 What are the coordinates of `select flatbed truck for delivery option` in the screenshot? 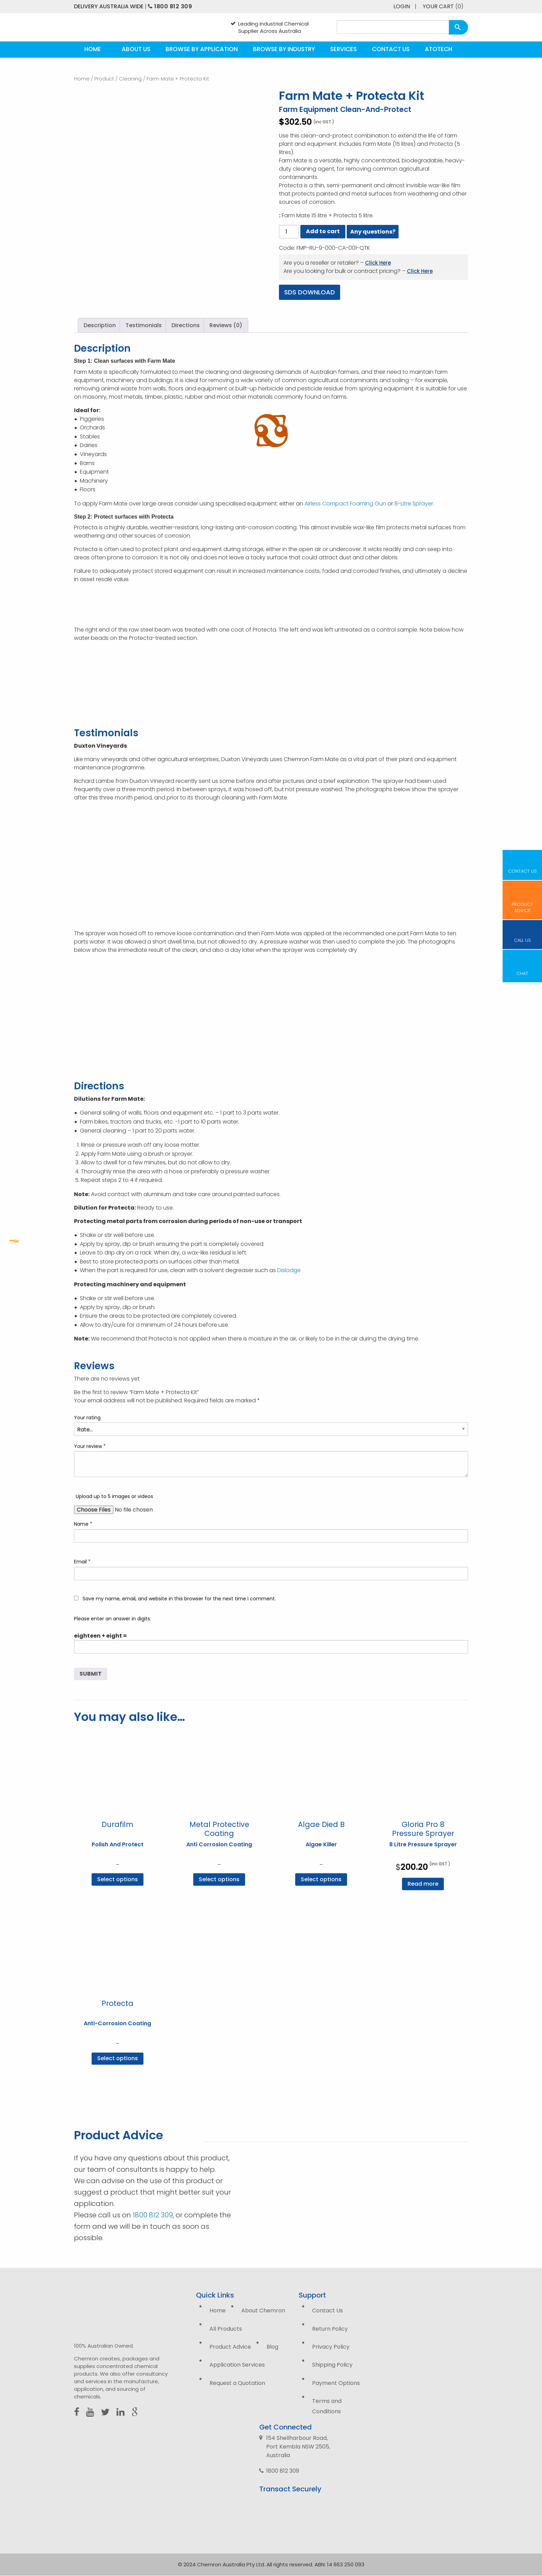 It's located at (14, 1241).